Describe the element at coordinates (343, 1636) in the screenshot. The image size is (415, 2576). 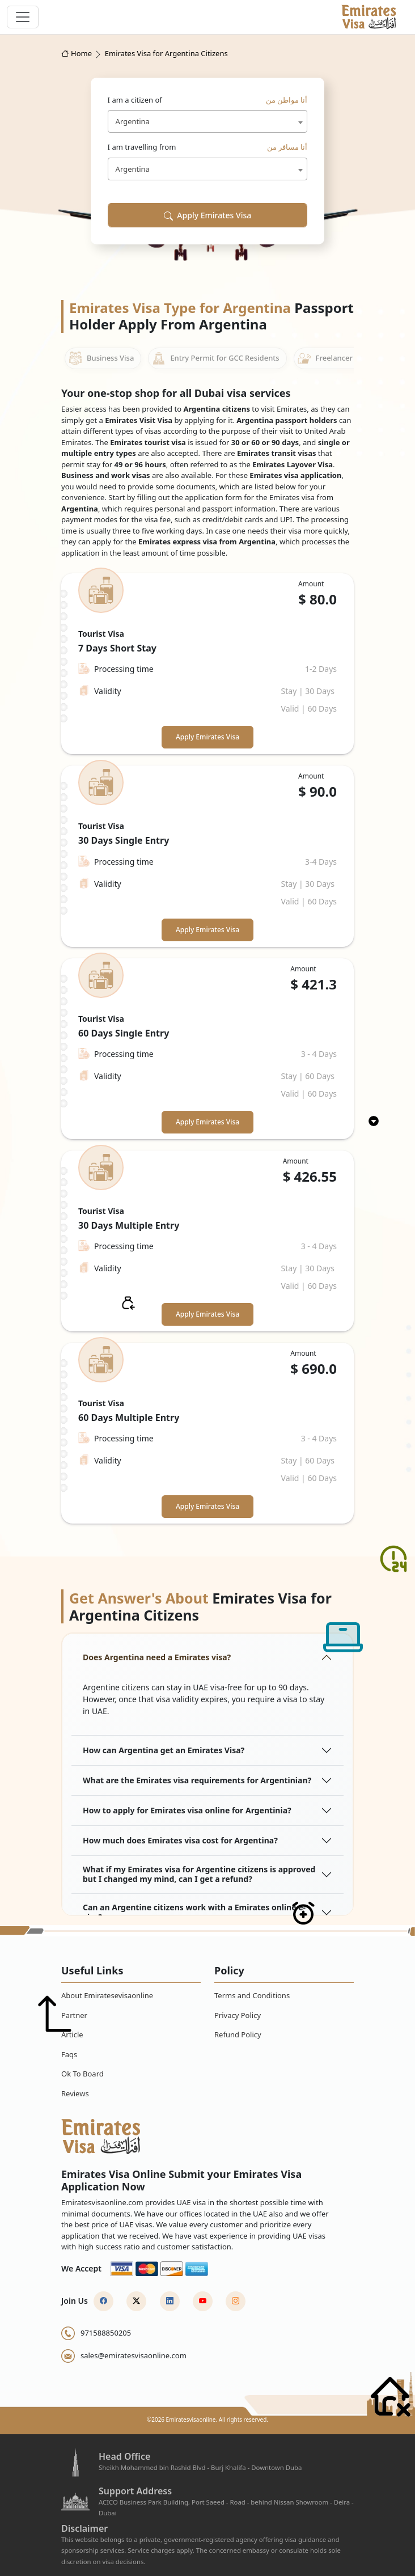
I see `switch to desktop view` at that location.